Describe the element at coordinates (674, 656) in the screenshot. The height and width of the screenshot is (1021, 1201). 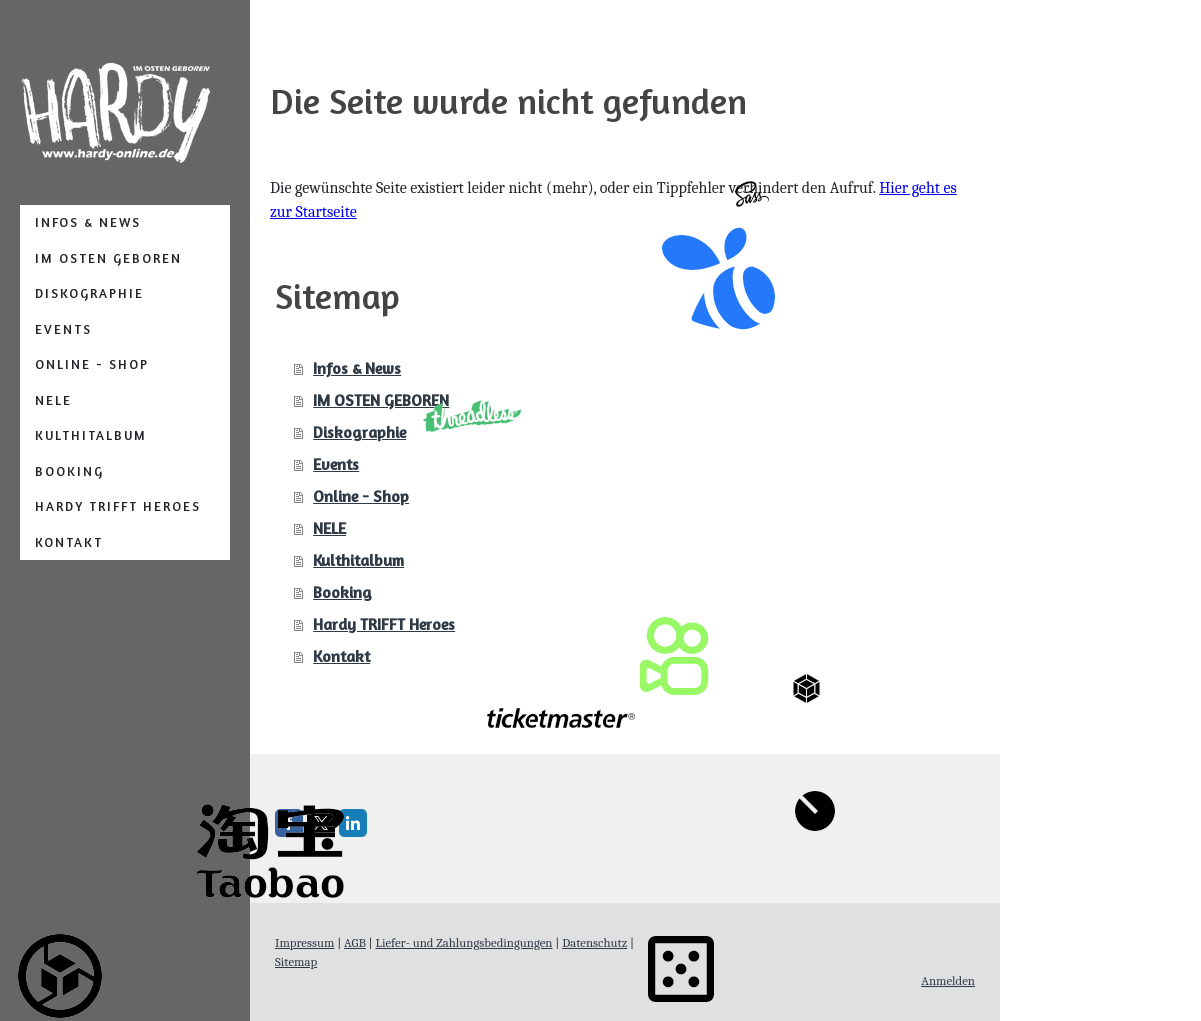
I see `open the Kuaishou app` at that location.